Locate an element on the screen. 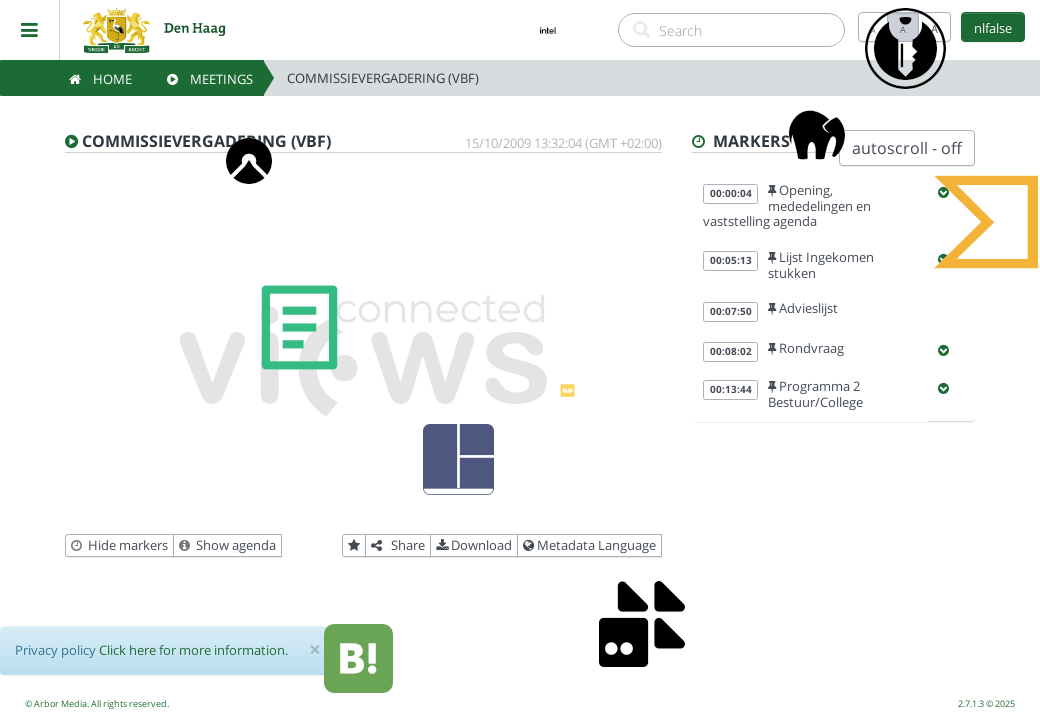 This screenshot has width=1040, height=720. open the Firefish app is located at coordinates (642, 624).